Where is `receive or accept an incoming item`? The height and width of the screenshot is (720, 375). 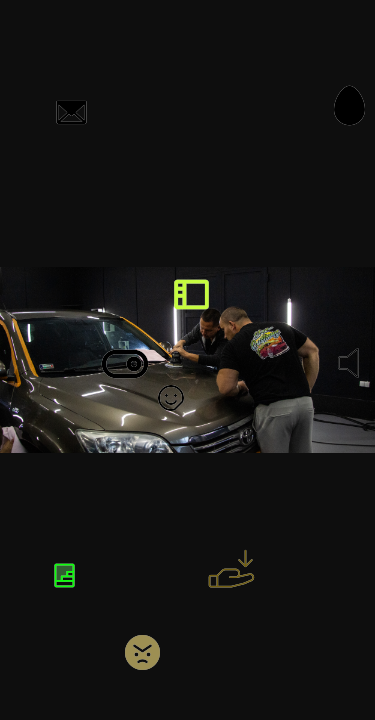
receive or accept an incoming item is located at coordinates (233, 571).